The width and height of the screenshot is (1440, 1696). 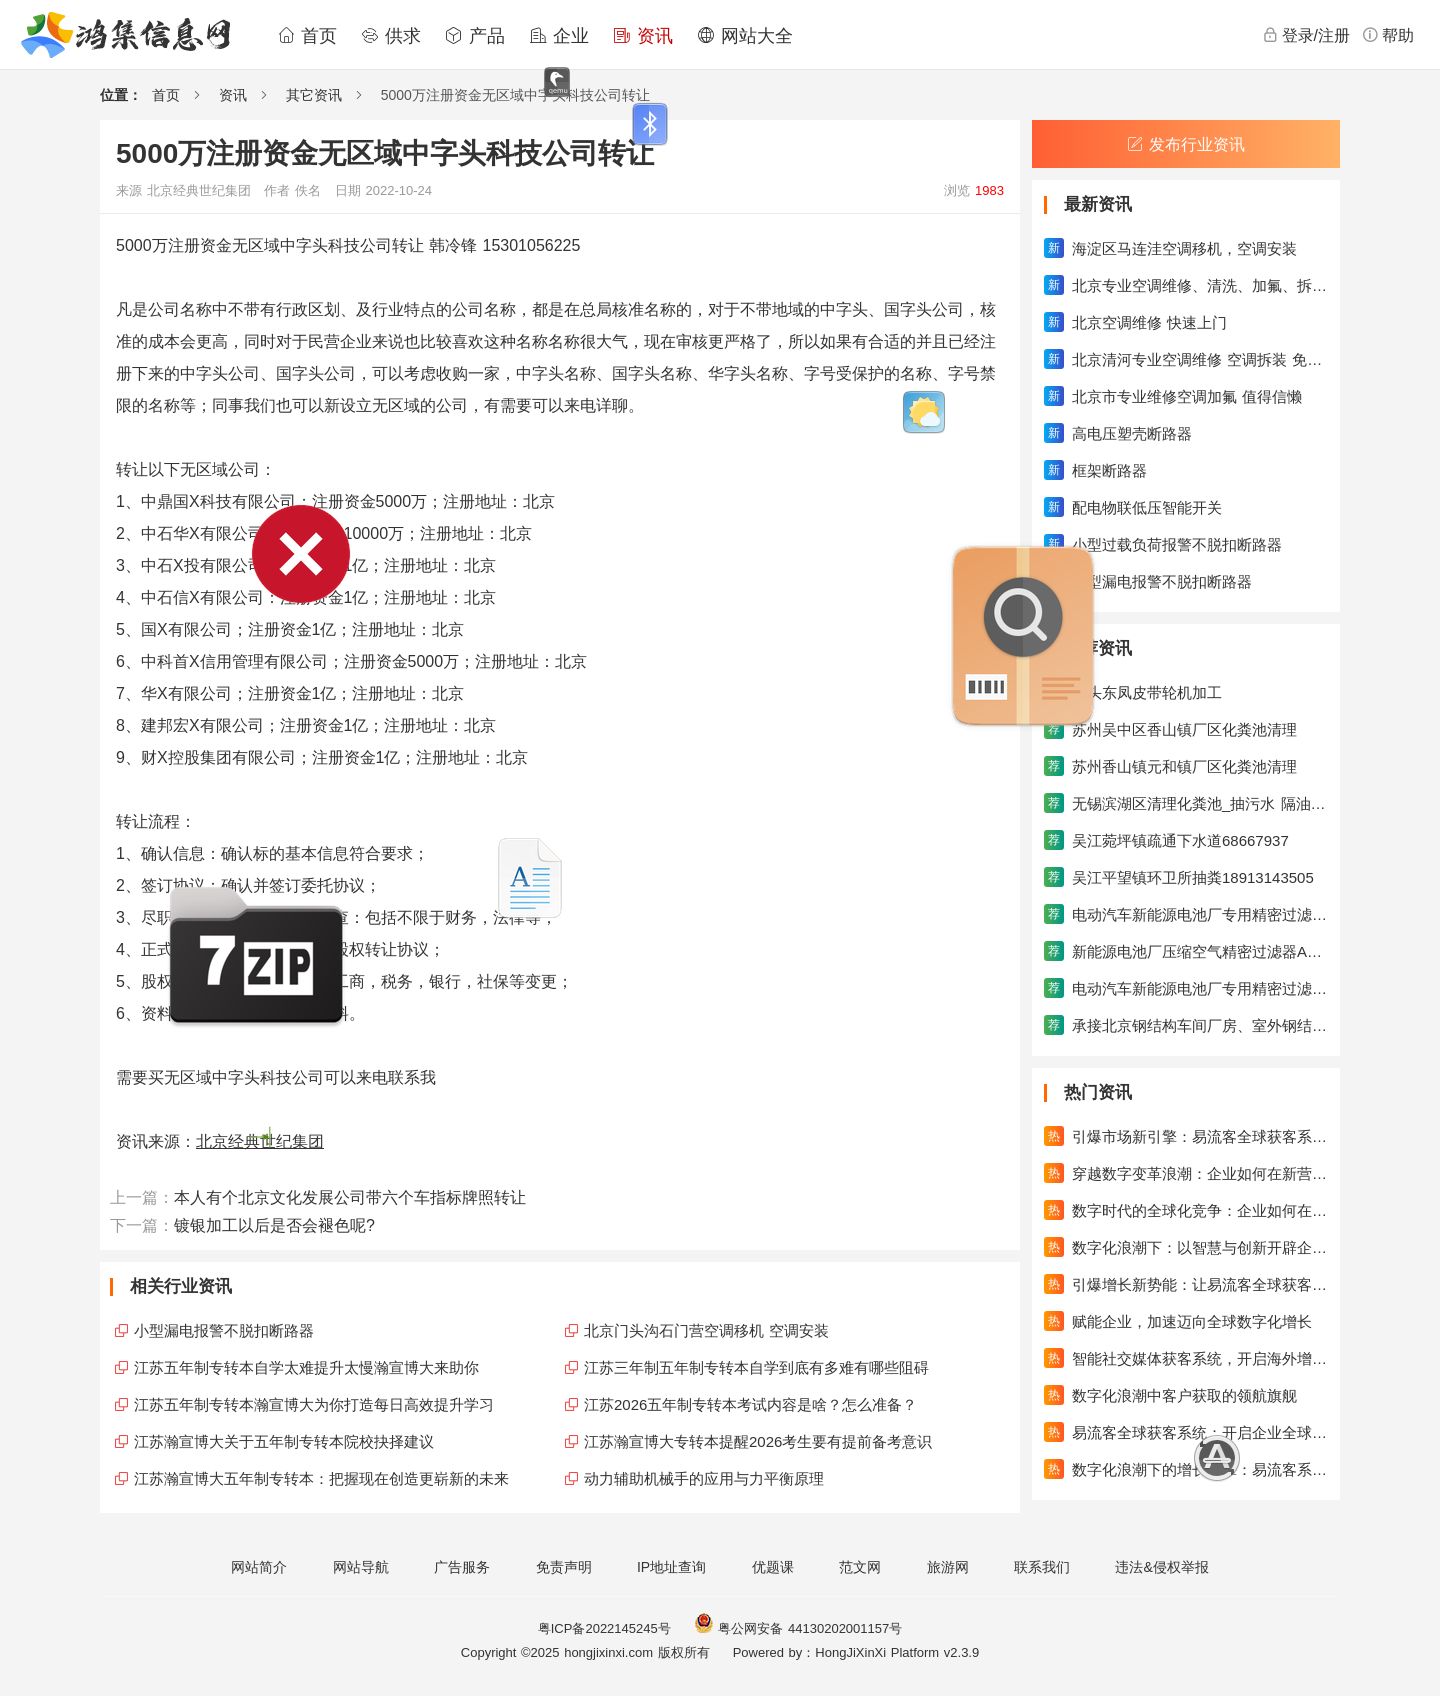 What do you see at coordinates (1023, 636) in the screenshot?
I see `resolving package dependencies` at bounding box center [1023, 636].